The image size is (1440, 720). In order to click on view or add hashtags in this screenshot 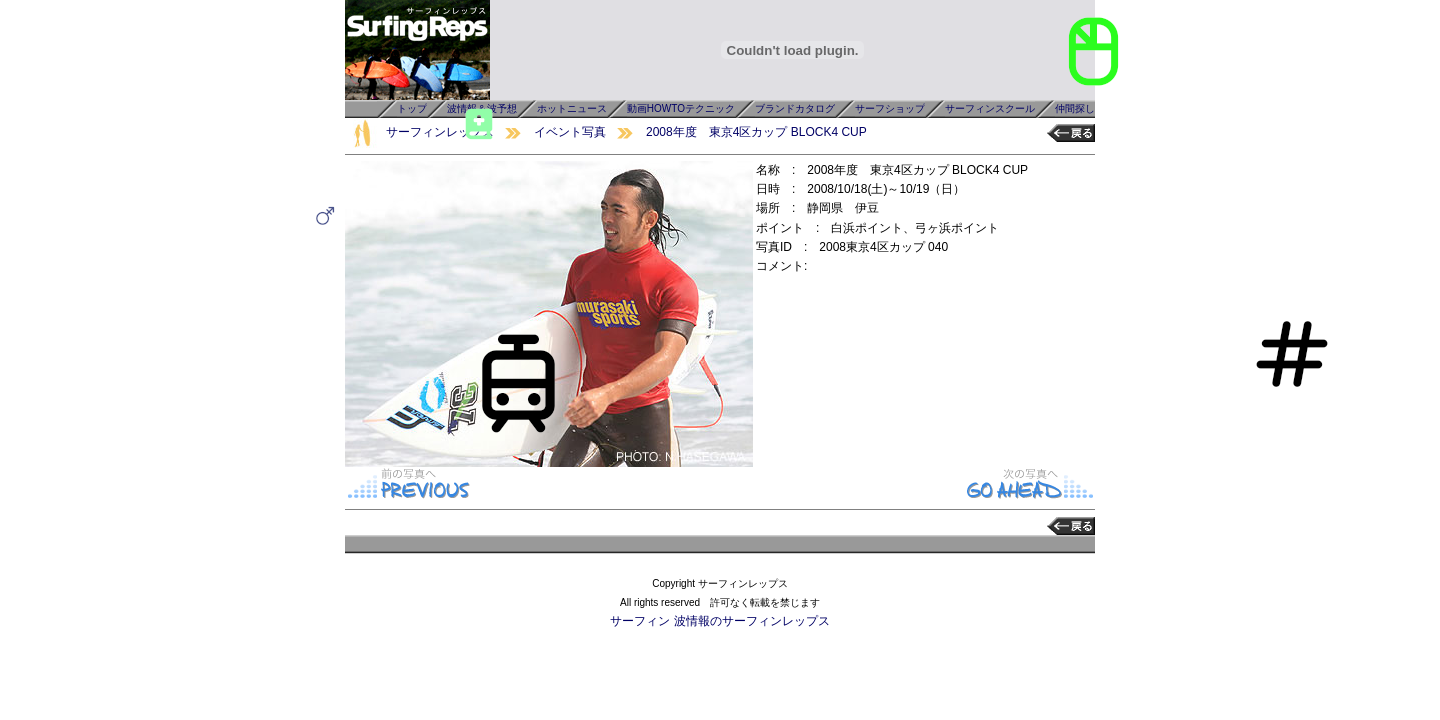, I will do `click(1292, 354)`.